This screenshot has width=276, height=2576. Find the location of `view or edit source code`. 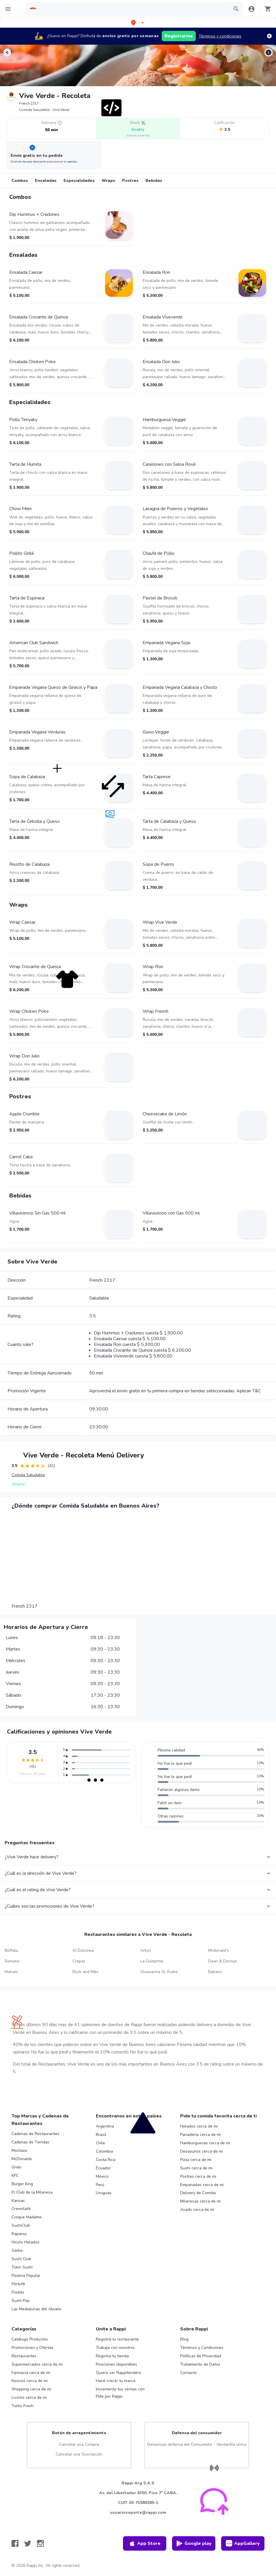

view or edit source code is located at coordinates (111, 108).